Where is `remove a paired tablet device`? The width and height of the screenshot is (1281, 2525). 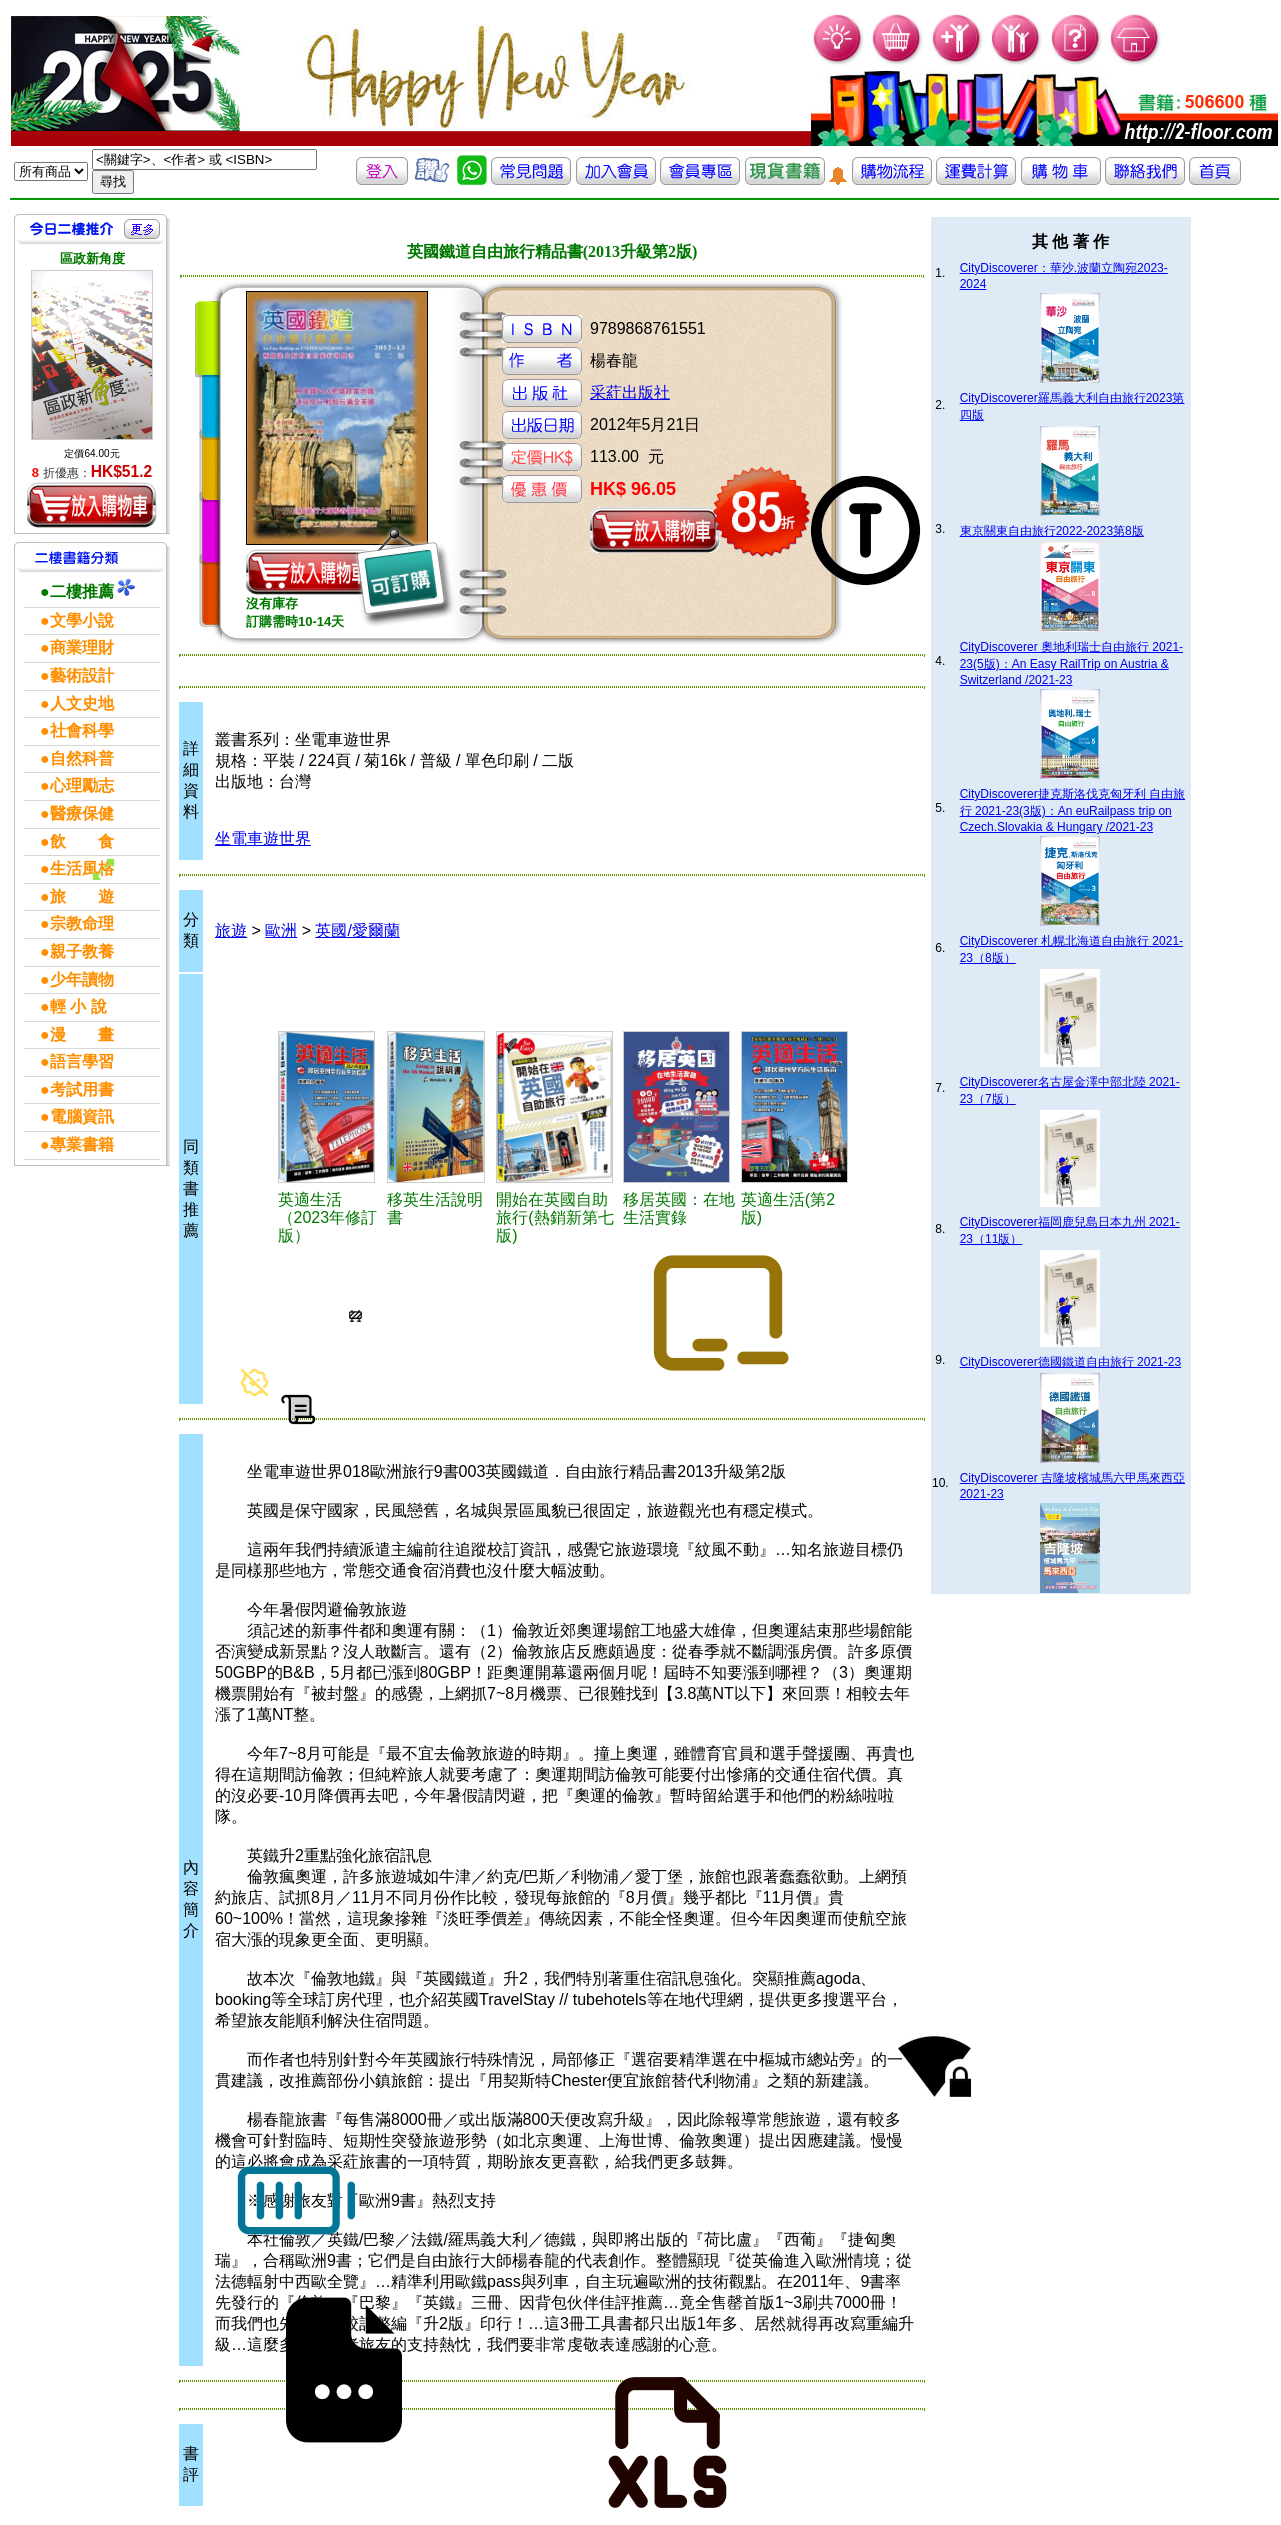 remove a paired tablet device is located at coordinates (718, 1313).